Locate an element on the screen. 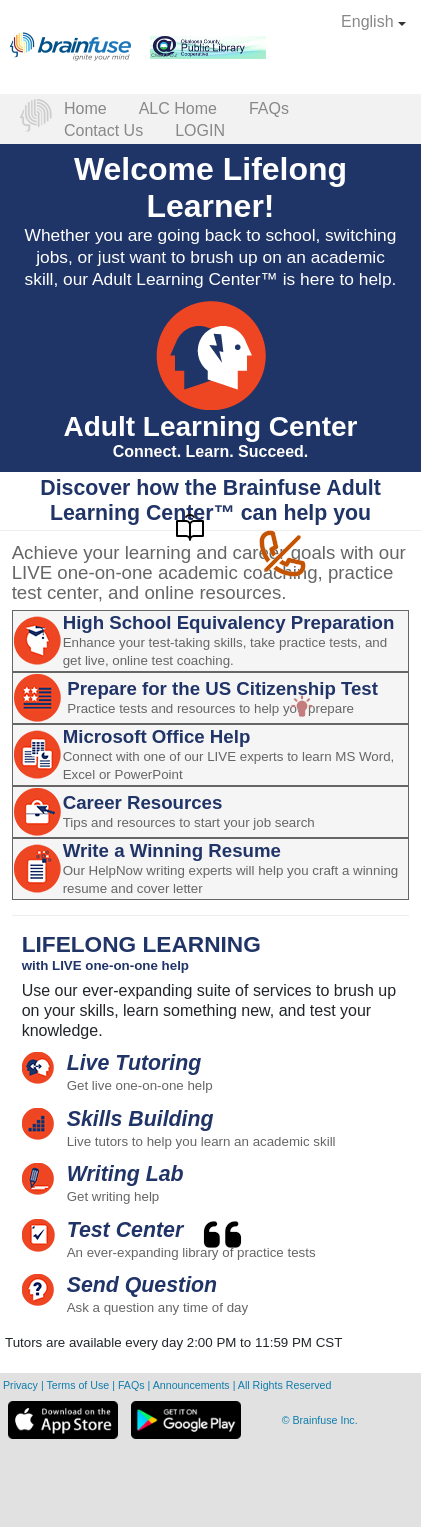  view user profile or contact details is located at coordinates (190, 527).